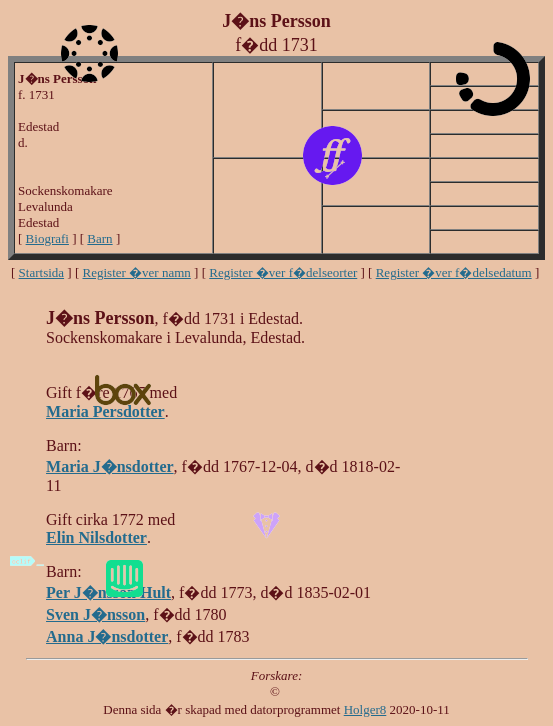 The width and height of the screenshot is (553, 726). Describe the element at coordinates (89, 53) in the screenshot. I see `open canvas learning management system` at that location.